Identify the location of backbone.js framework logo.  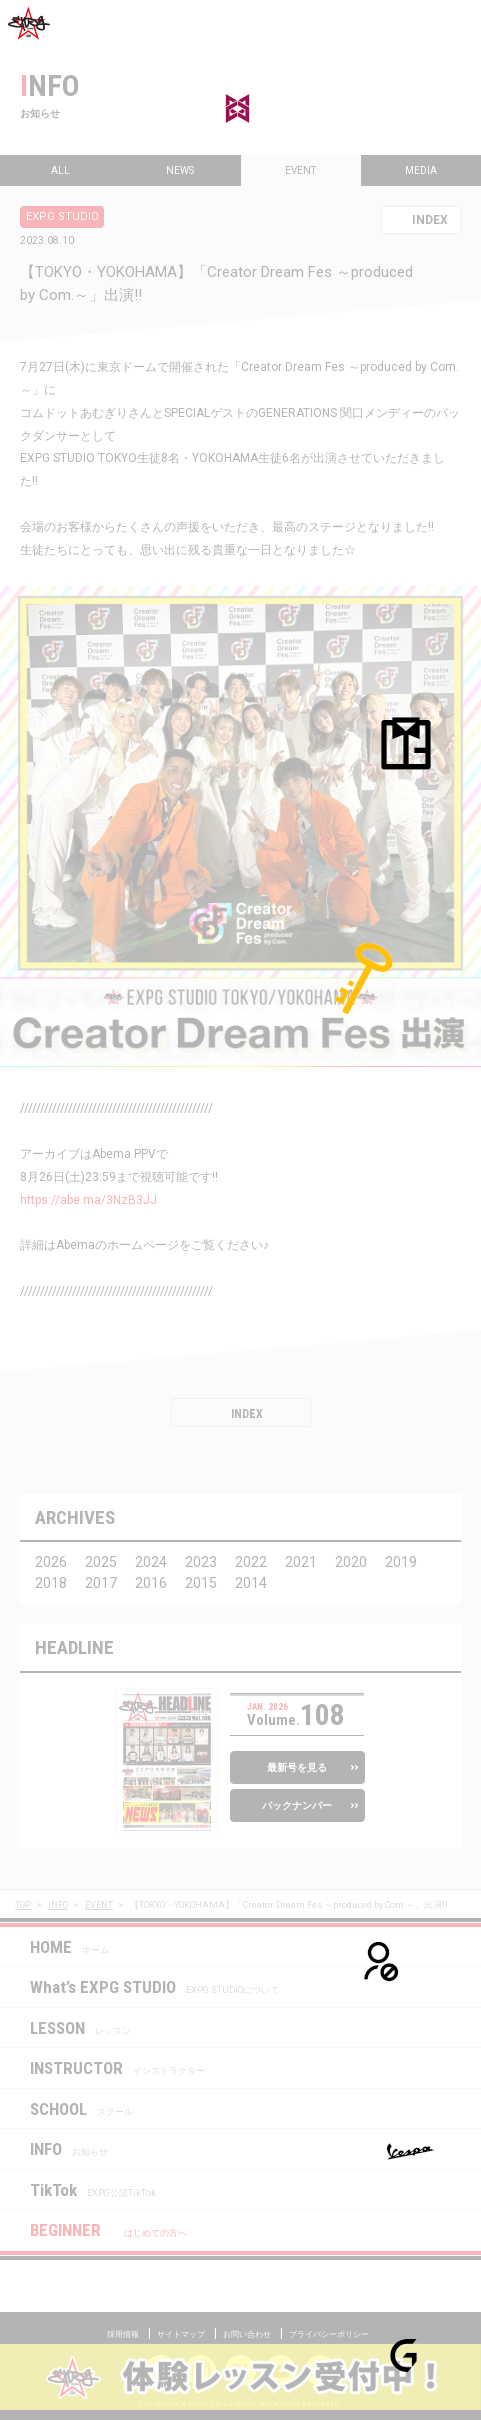
(237, 108).